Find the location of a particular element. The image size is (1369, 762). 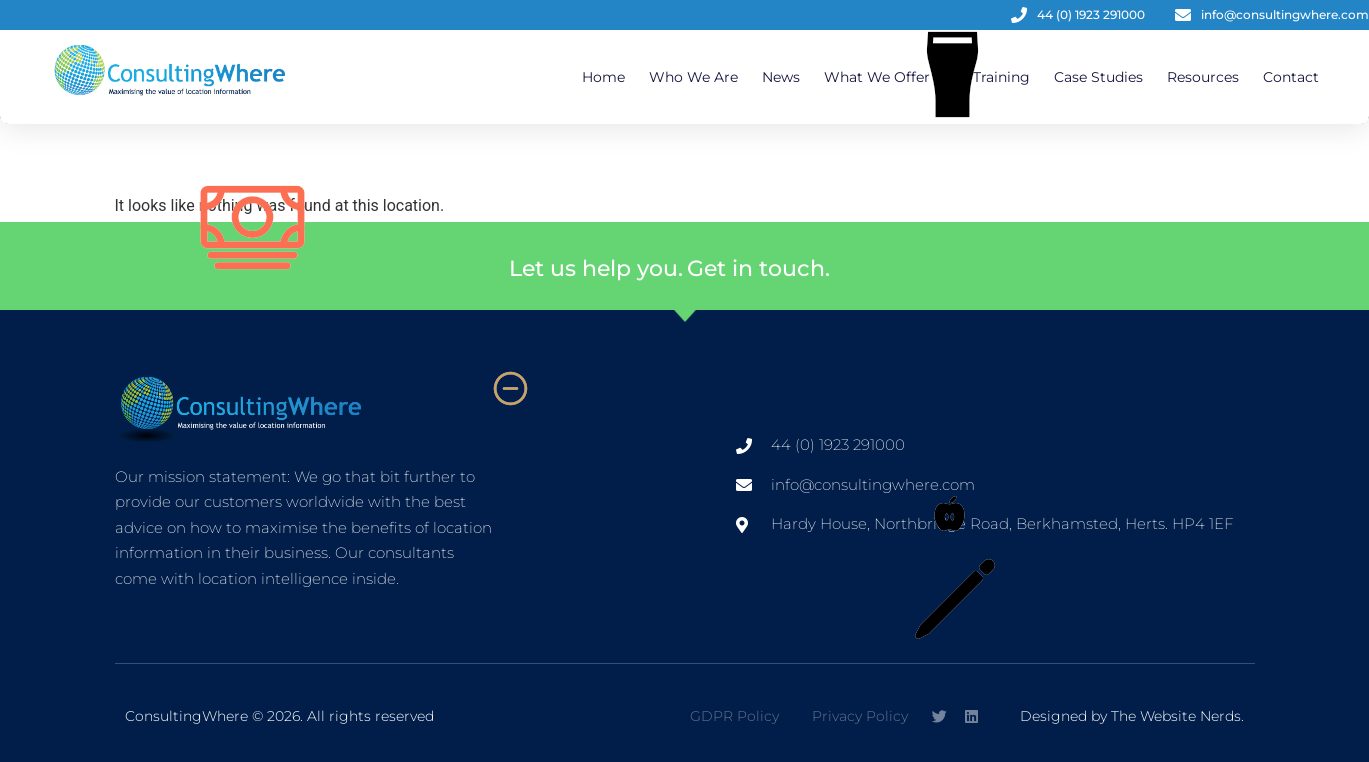

edit content or text is located at coordinates (955, 599).